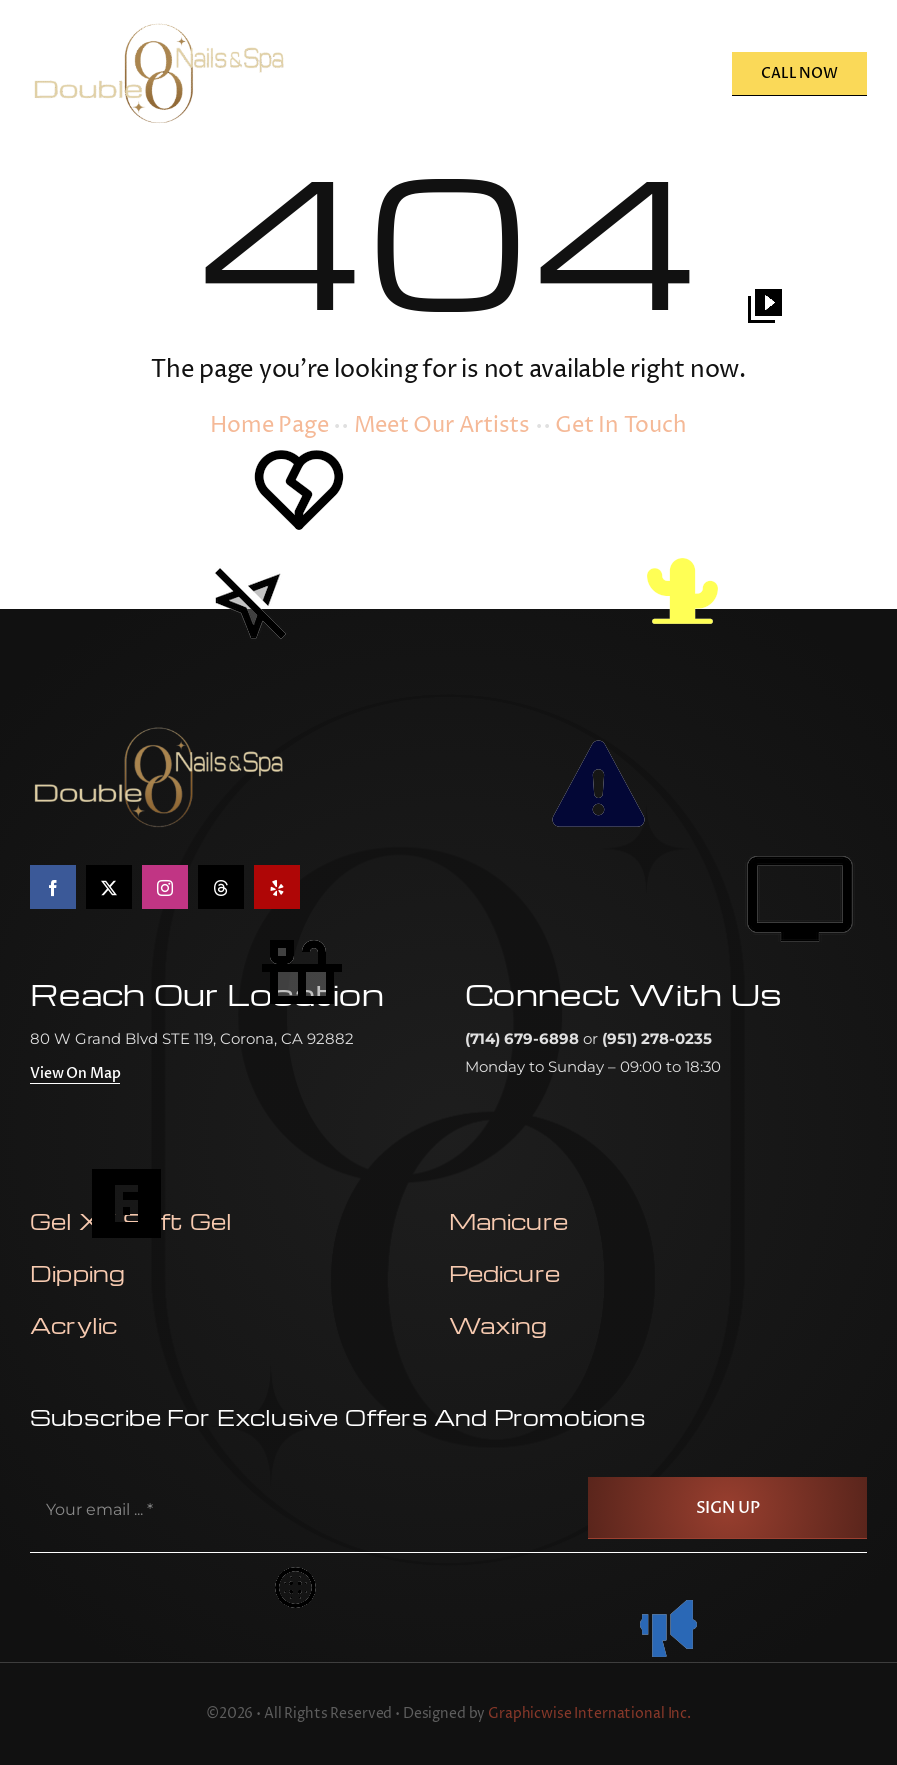 The image size is (897, 1765). I want to click on browse kitchen countertop options, so click(302, 972).